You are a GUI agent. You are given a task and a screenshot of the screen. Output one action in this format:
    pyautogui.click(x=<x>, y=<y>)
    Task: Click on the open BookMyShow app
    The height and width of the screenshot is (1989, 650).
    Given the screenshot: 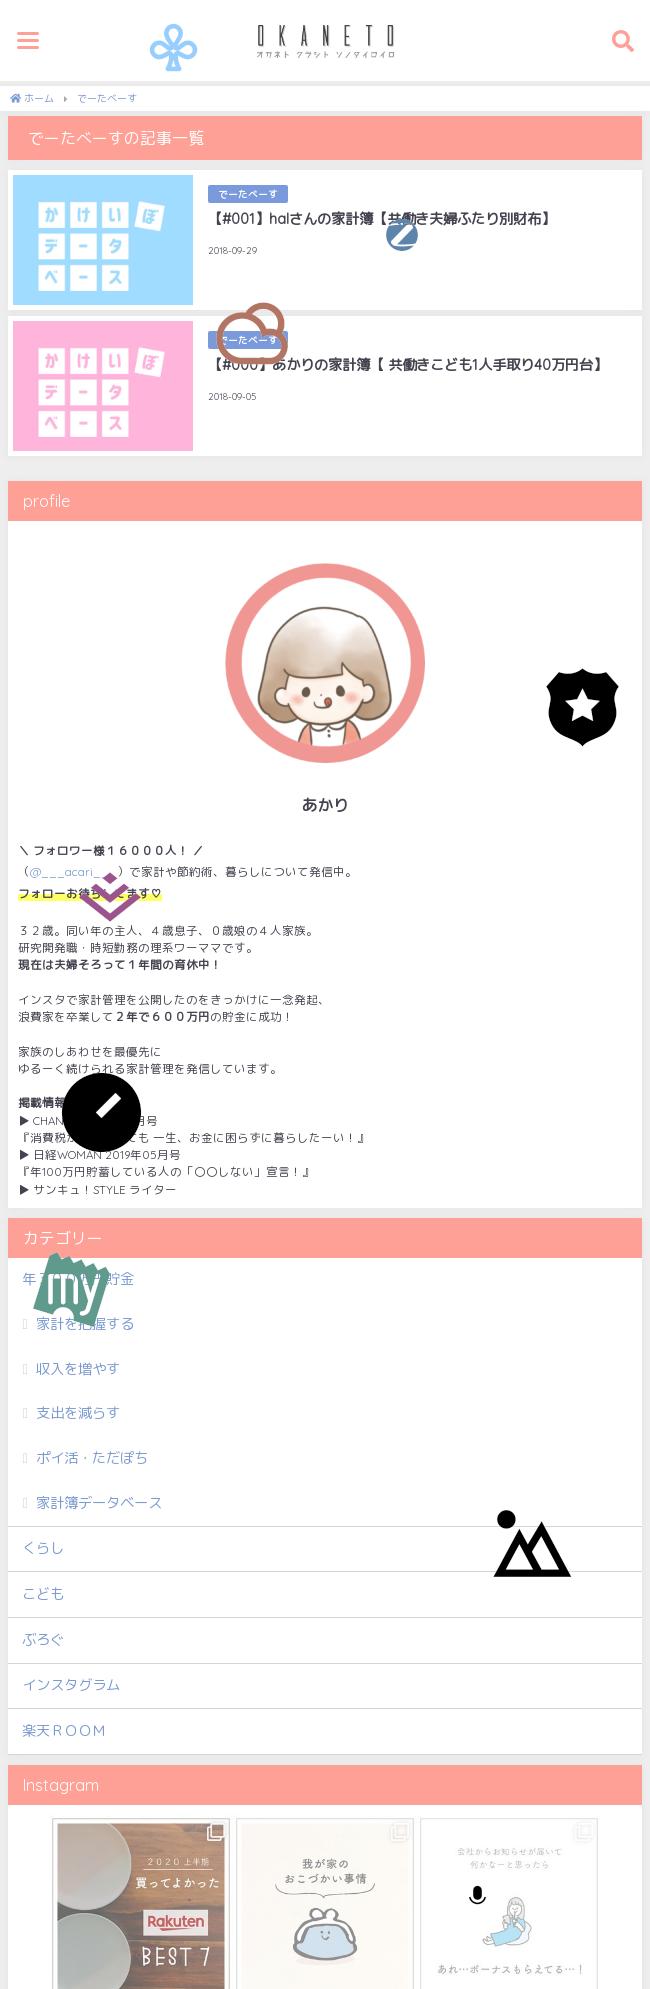 What is the action you would take?
    pyautogui.click(x=71, y=1289)
    